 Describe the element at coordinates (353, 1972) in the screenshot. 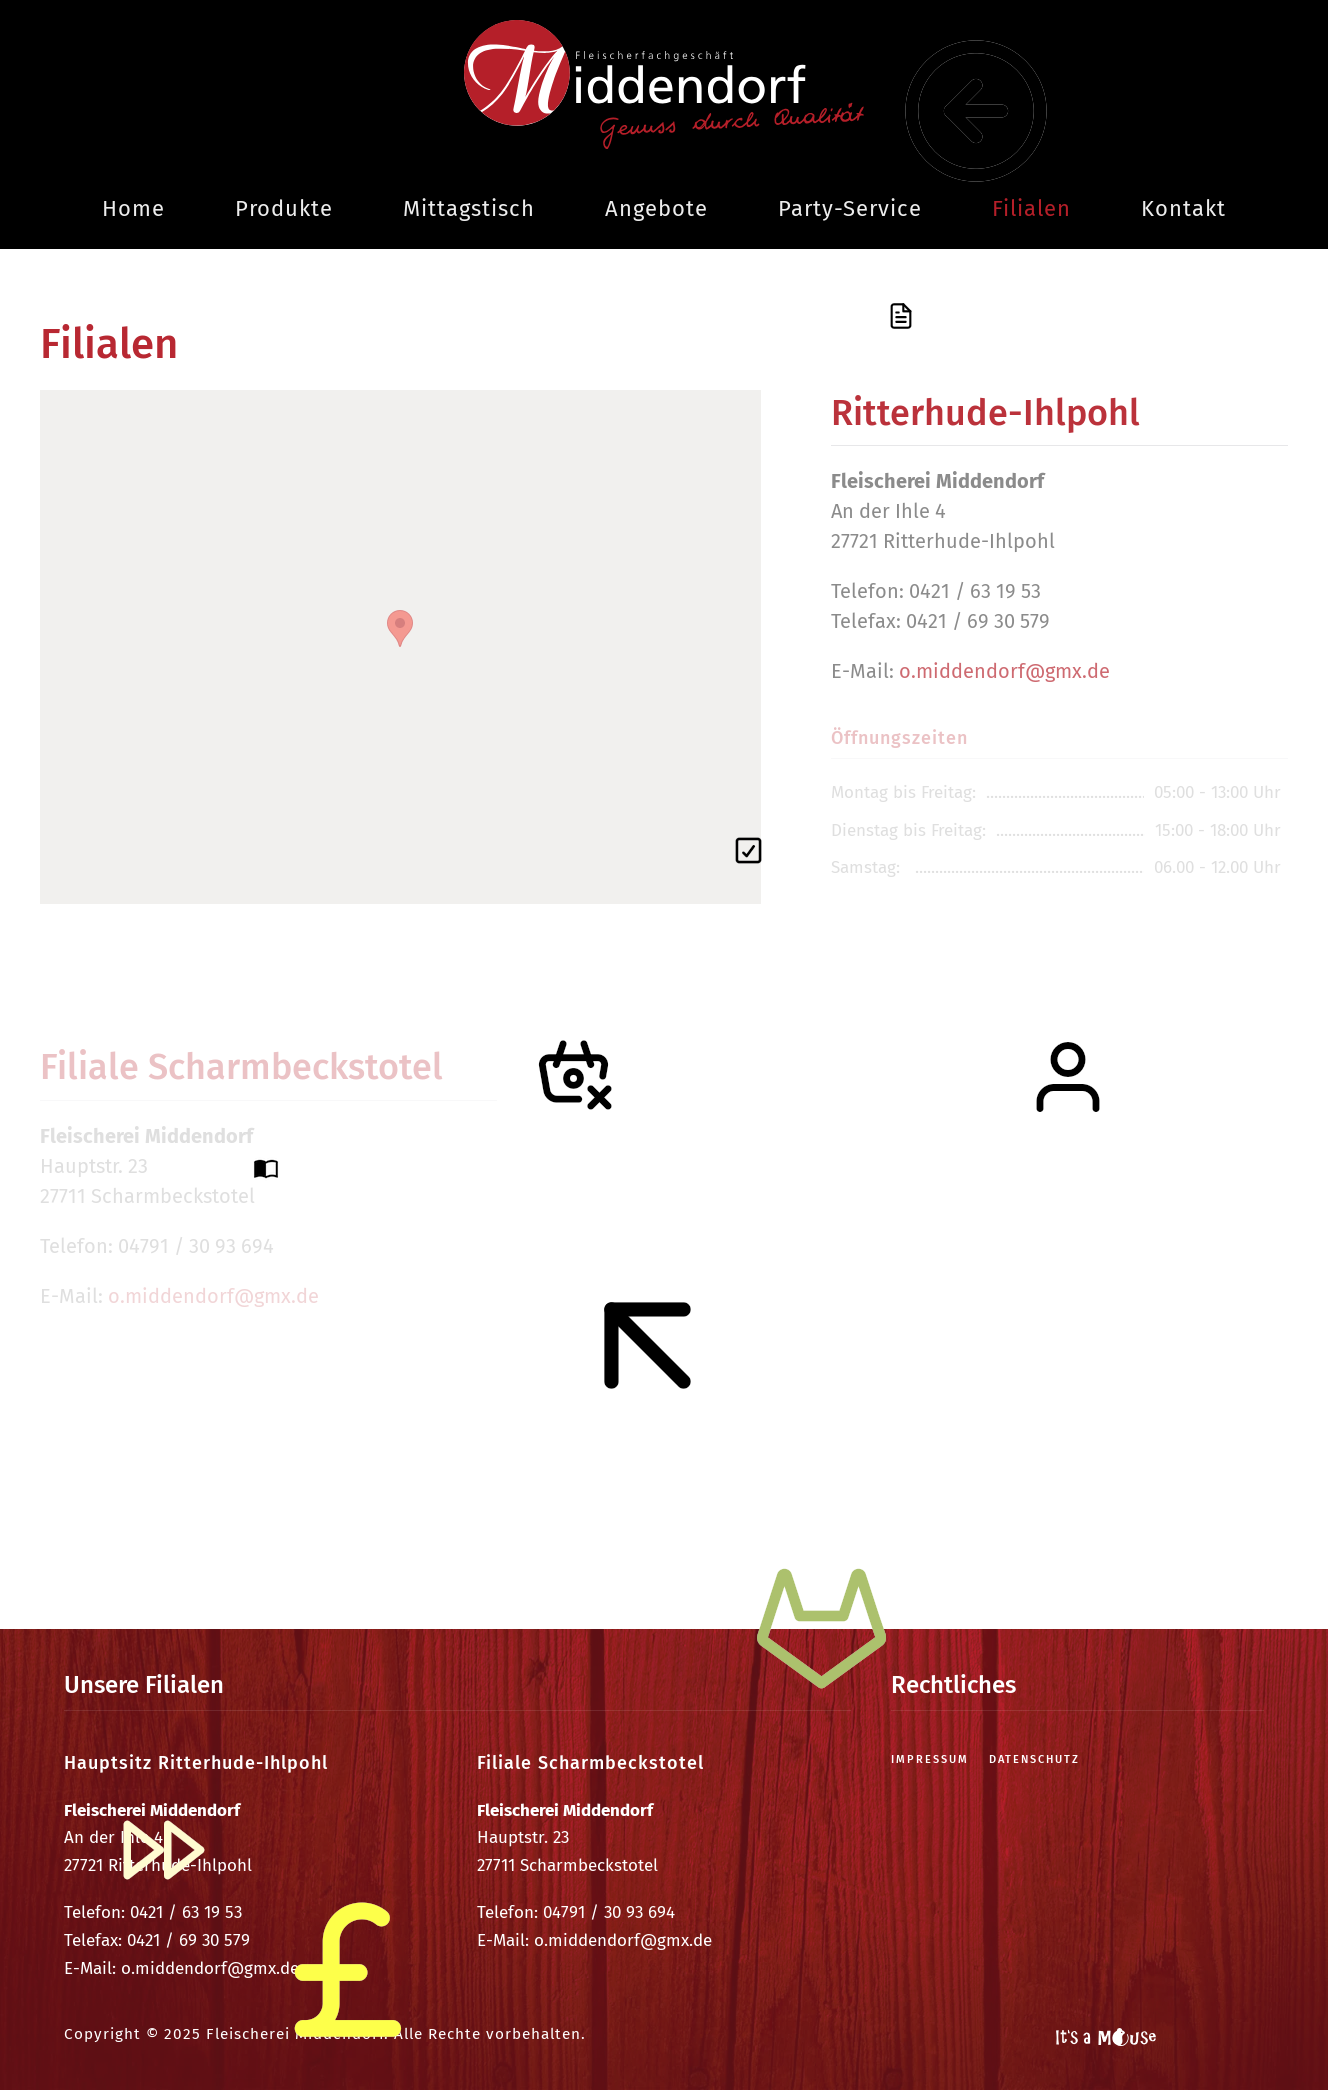

I see `british pound sterling currency symbol` at that location.